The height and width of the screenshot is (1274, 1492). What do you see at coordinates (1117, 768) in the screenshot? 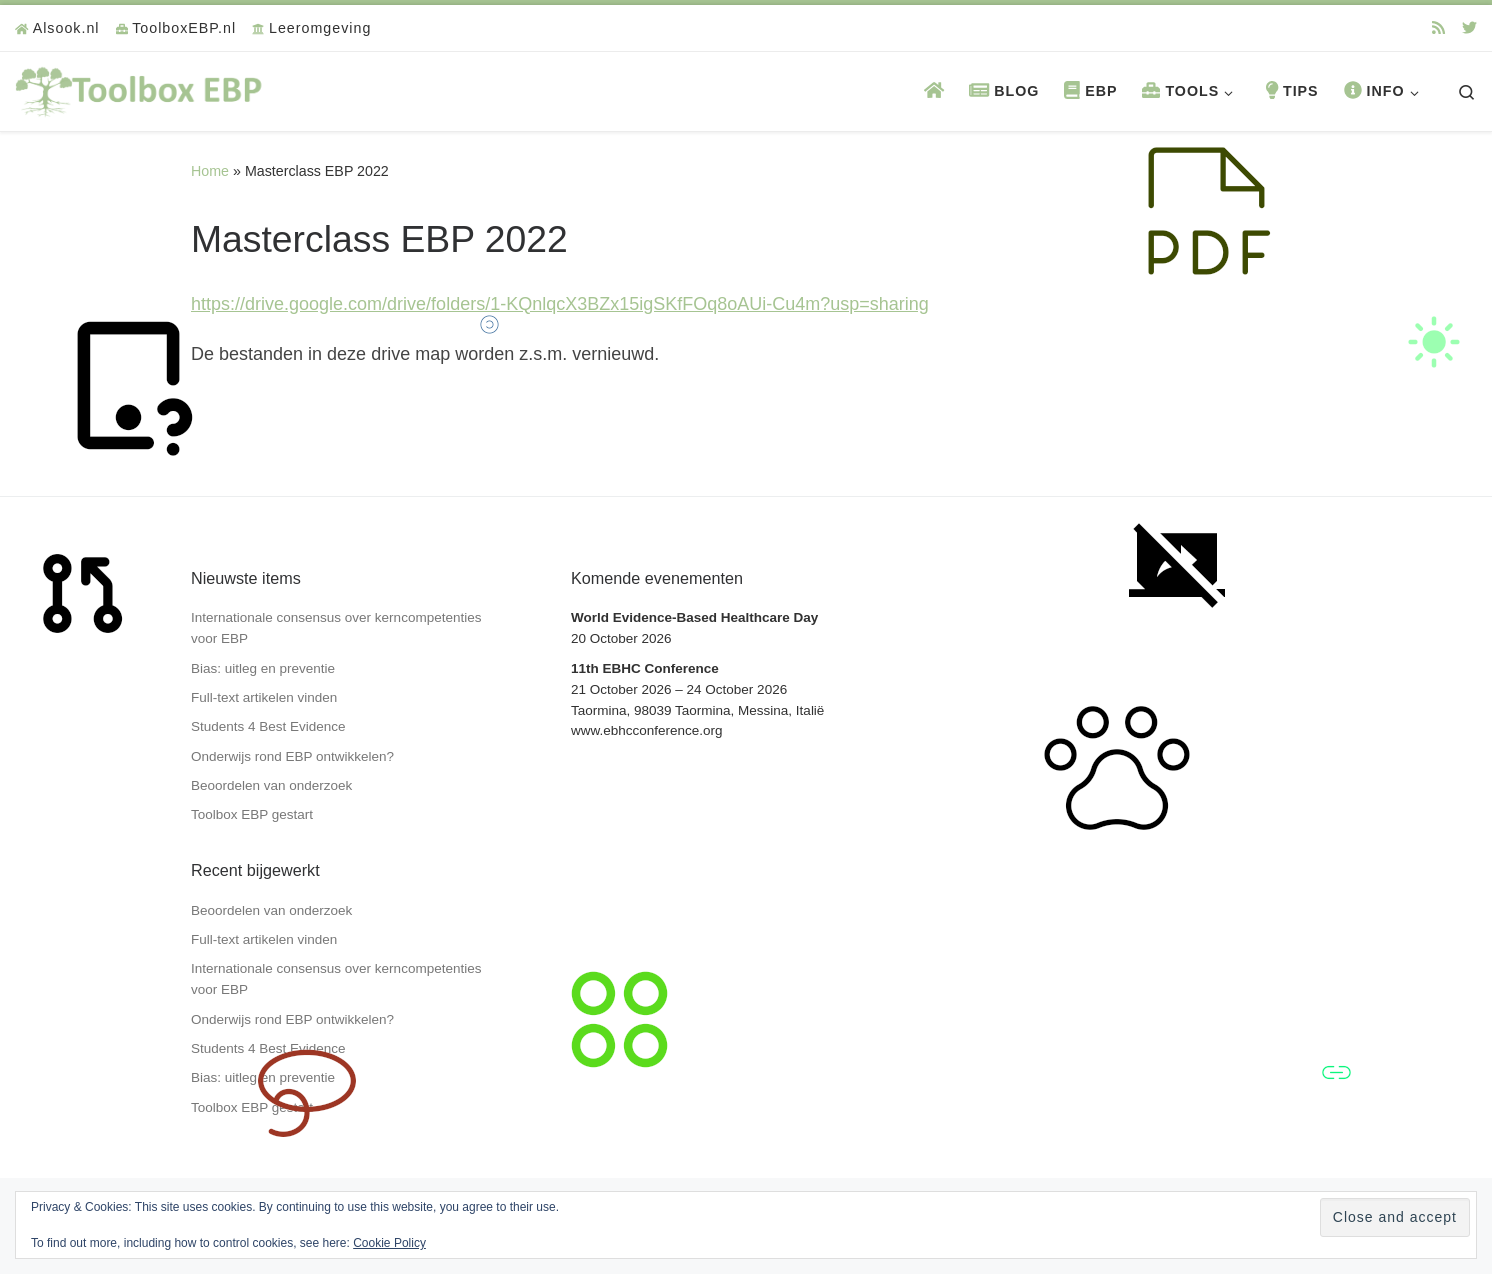
I see `access pet-related features or settings` at bounding box center [1117, 768].